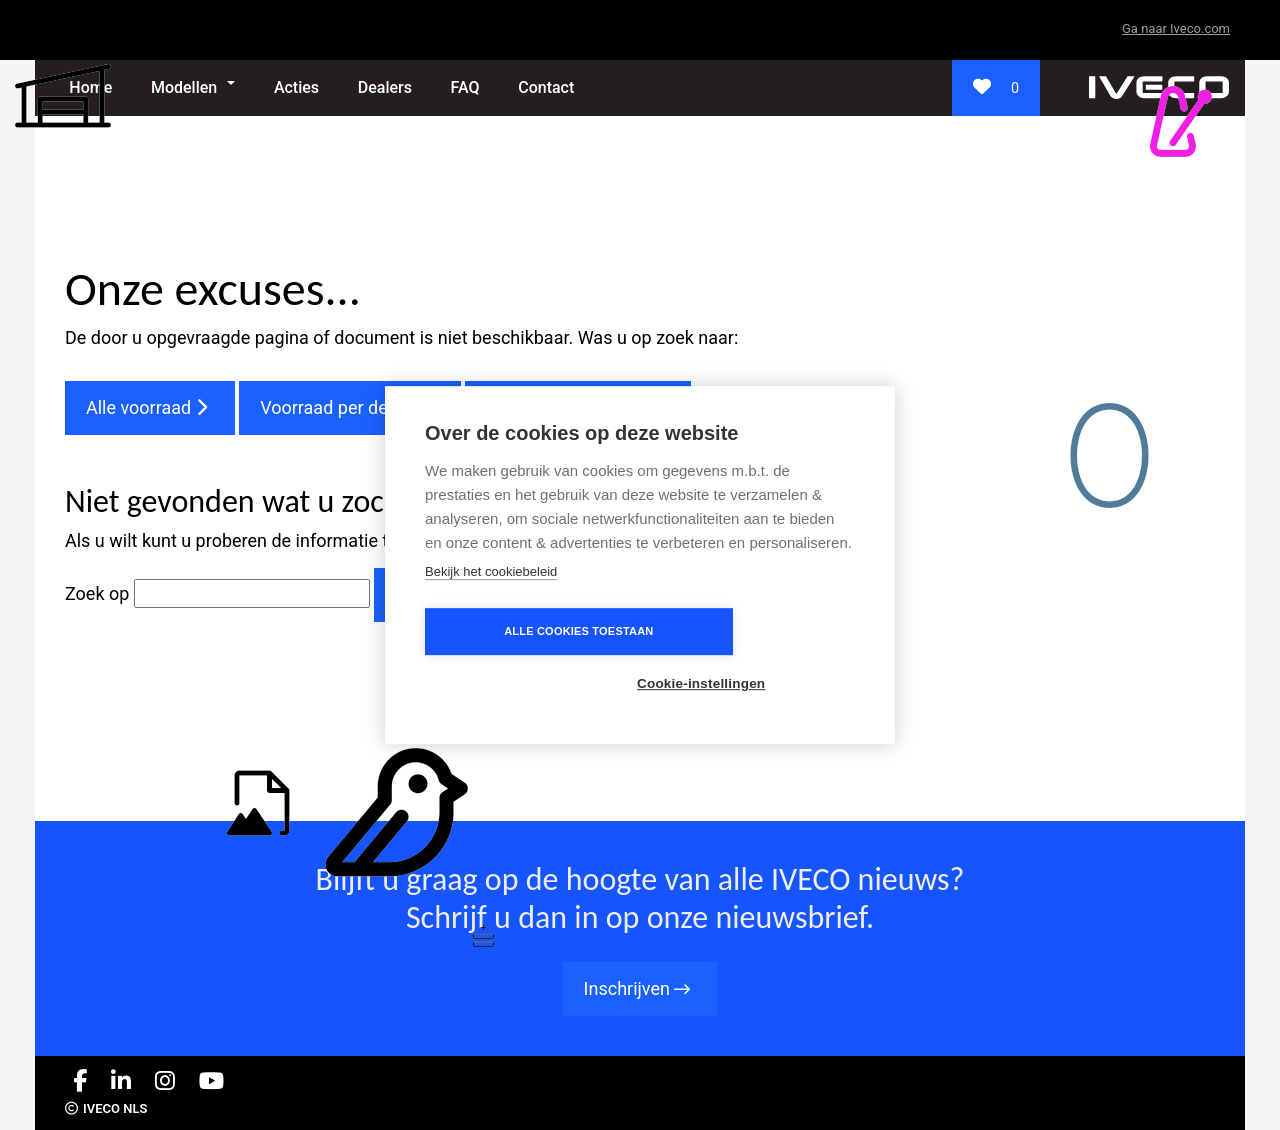 The height and width of the screenshot is (1130, 1280). What do you see at coordinates (262, 803) in the screenshot?
I see `view image file` at bounding box center [262, 803].